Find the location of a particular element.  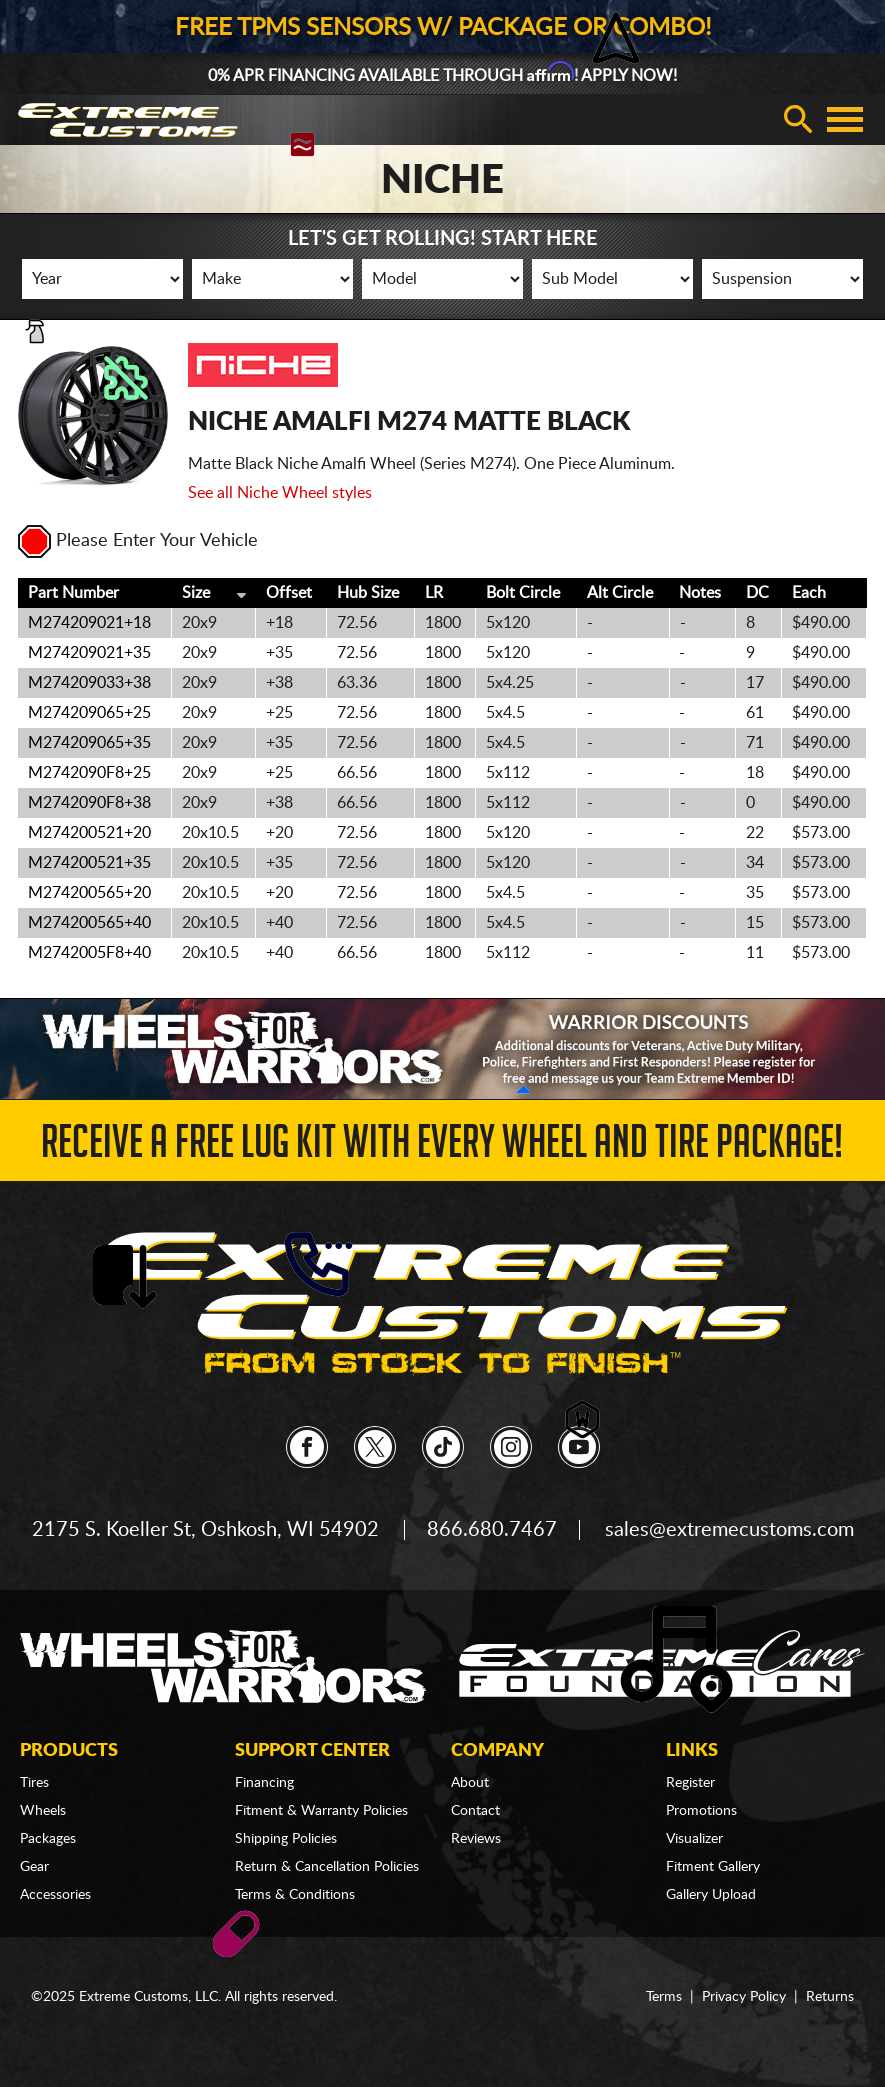

indicates approximate or estimated value is located at coordinates (302, 144).